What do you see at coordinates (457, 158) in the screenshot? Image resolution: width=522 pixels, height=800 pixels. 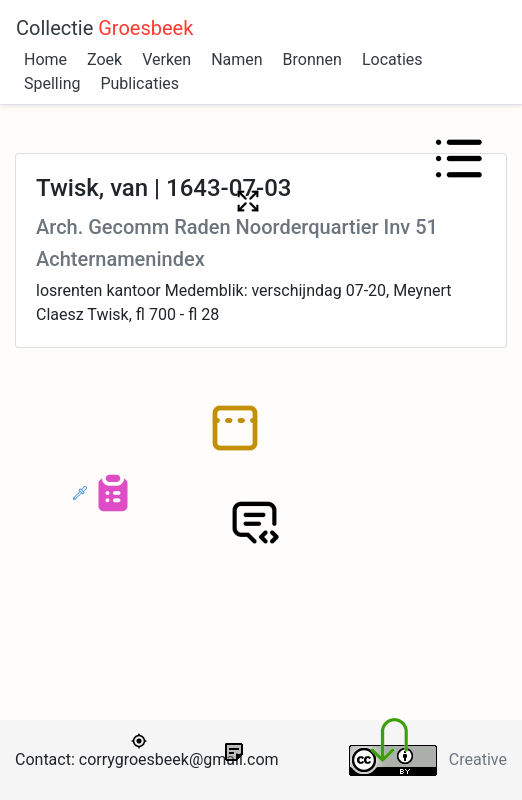 I see `view items in list format` at bounding box center [457, 158].